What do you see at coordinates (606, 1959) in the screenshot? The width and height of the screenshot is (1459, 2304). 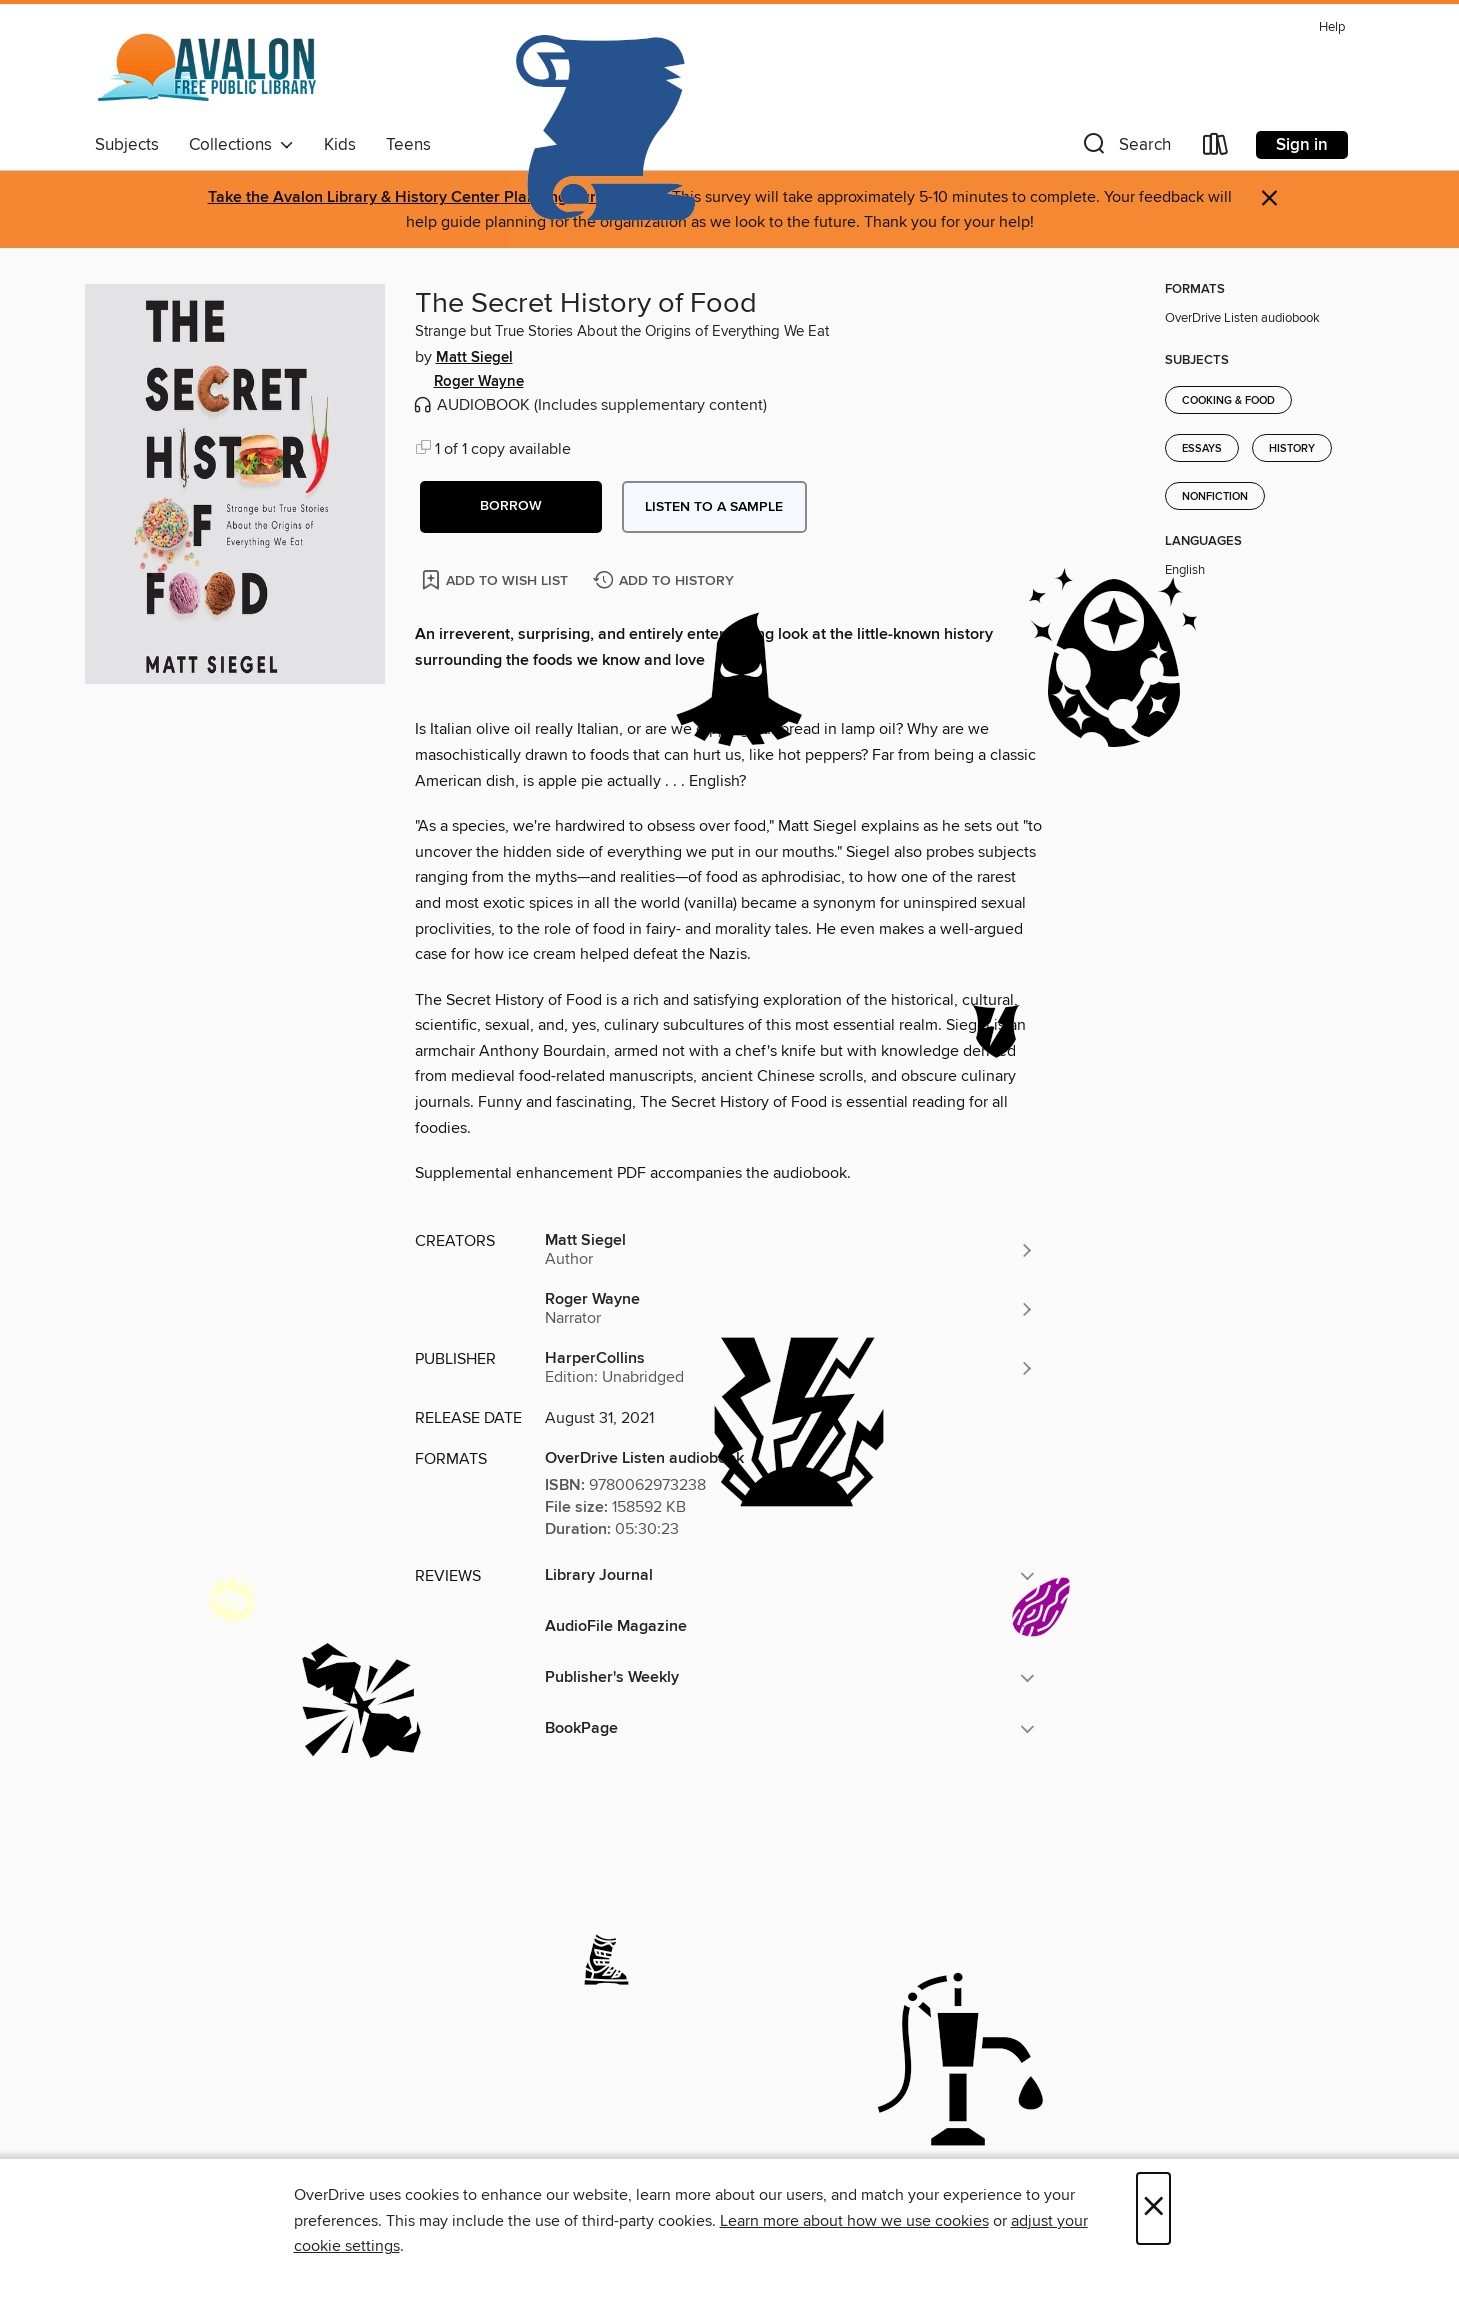 I see `browse ski equipment or gear` at bounding box center [606, 1959].